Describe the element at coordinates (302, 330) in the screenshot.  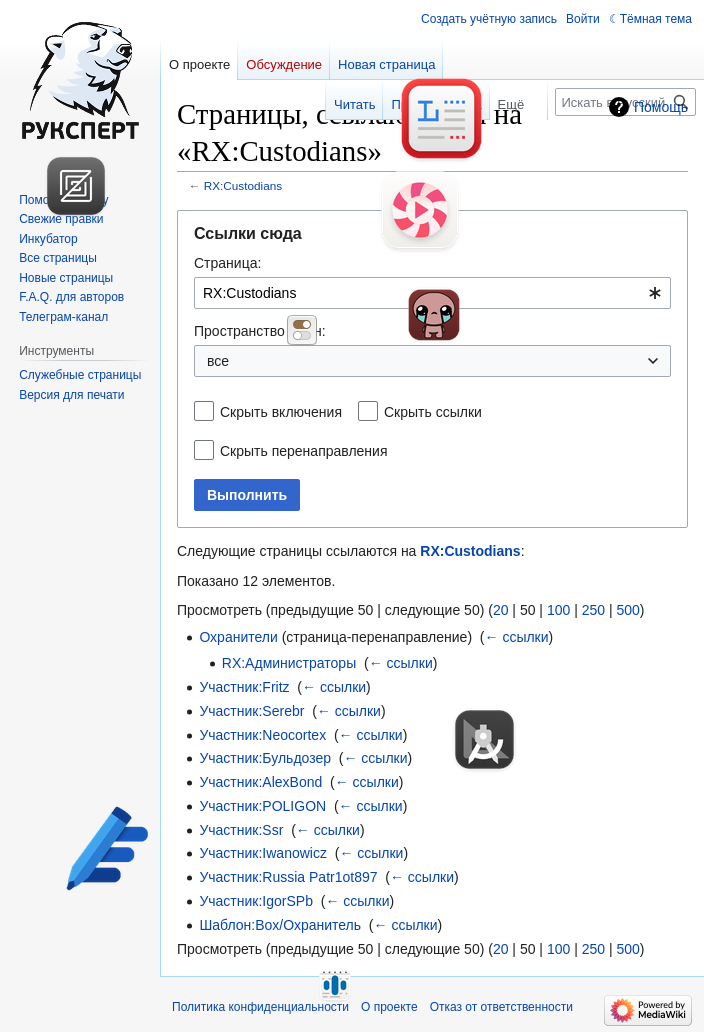
I see `open gnome tweaks application` at that location.